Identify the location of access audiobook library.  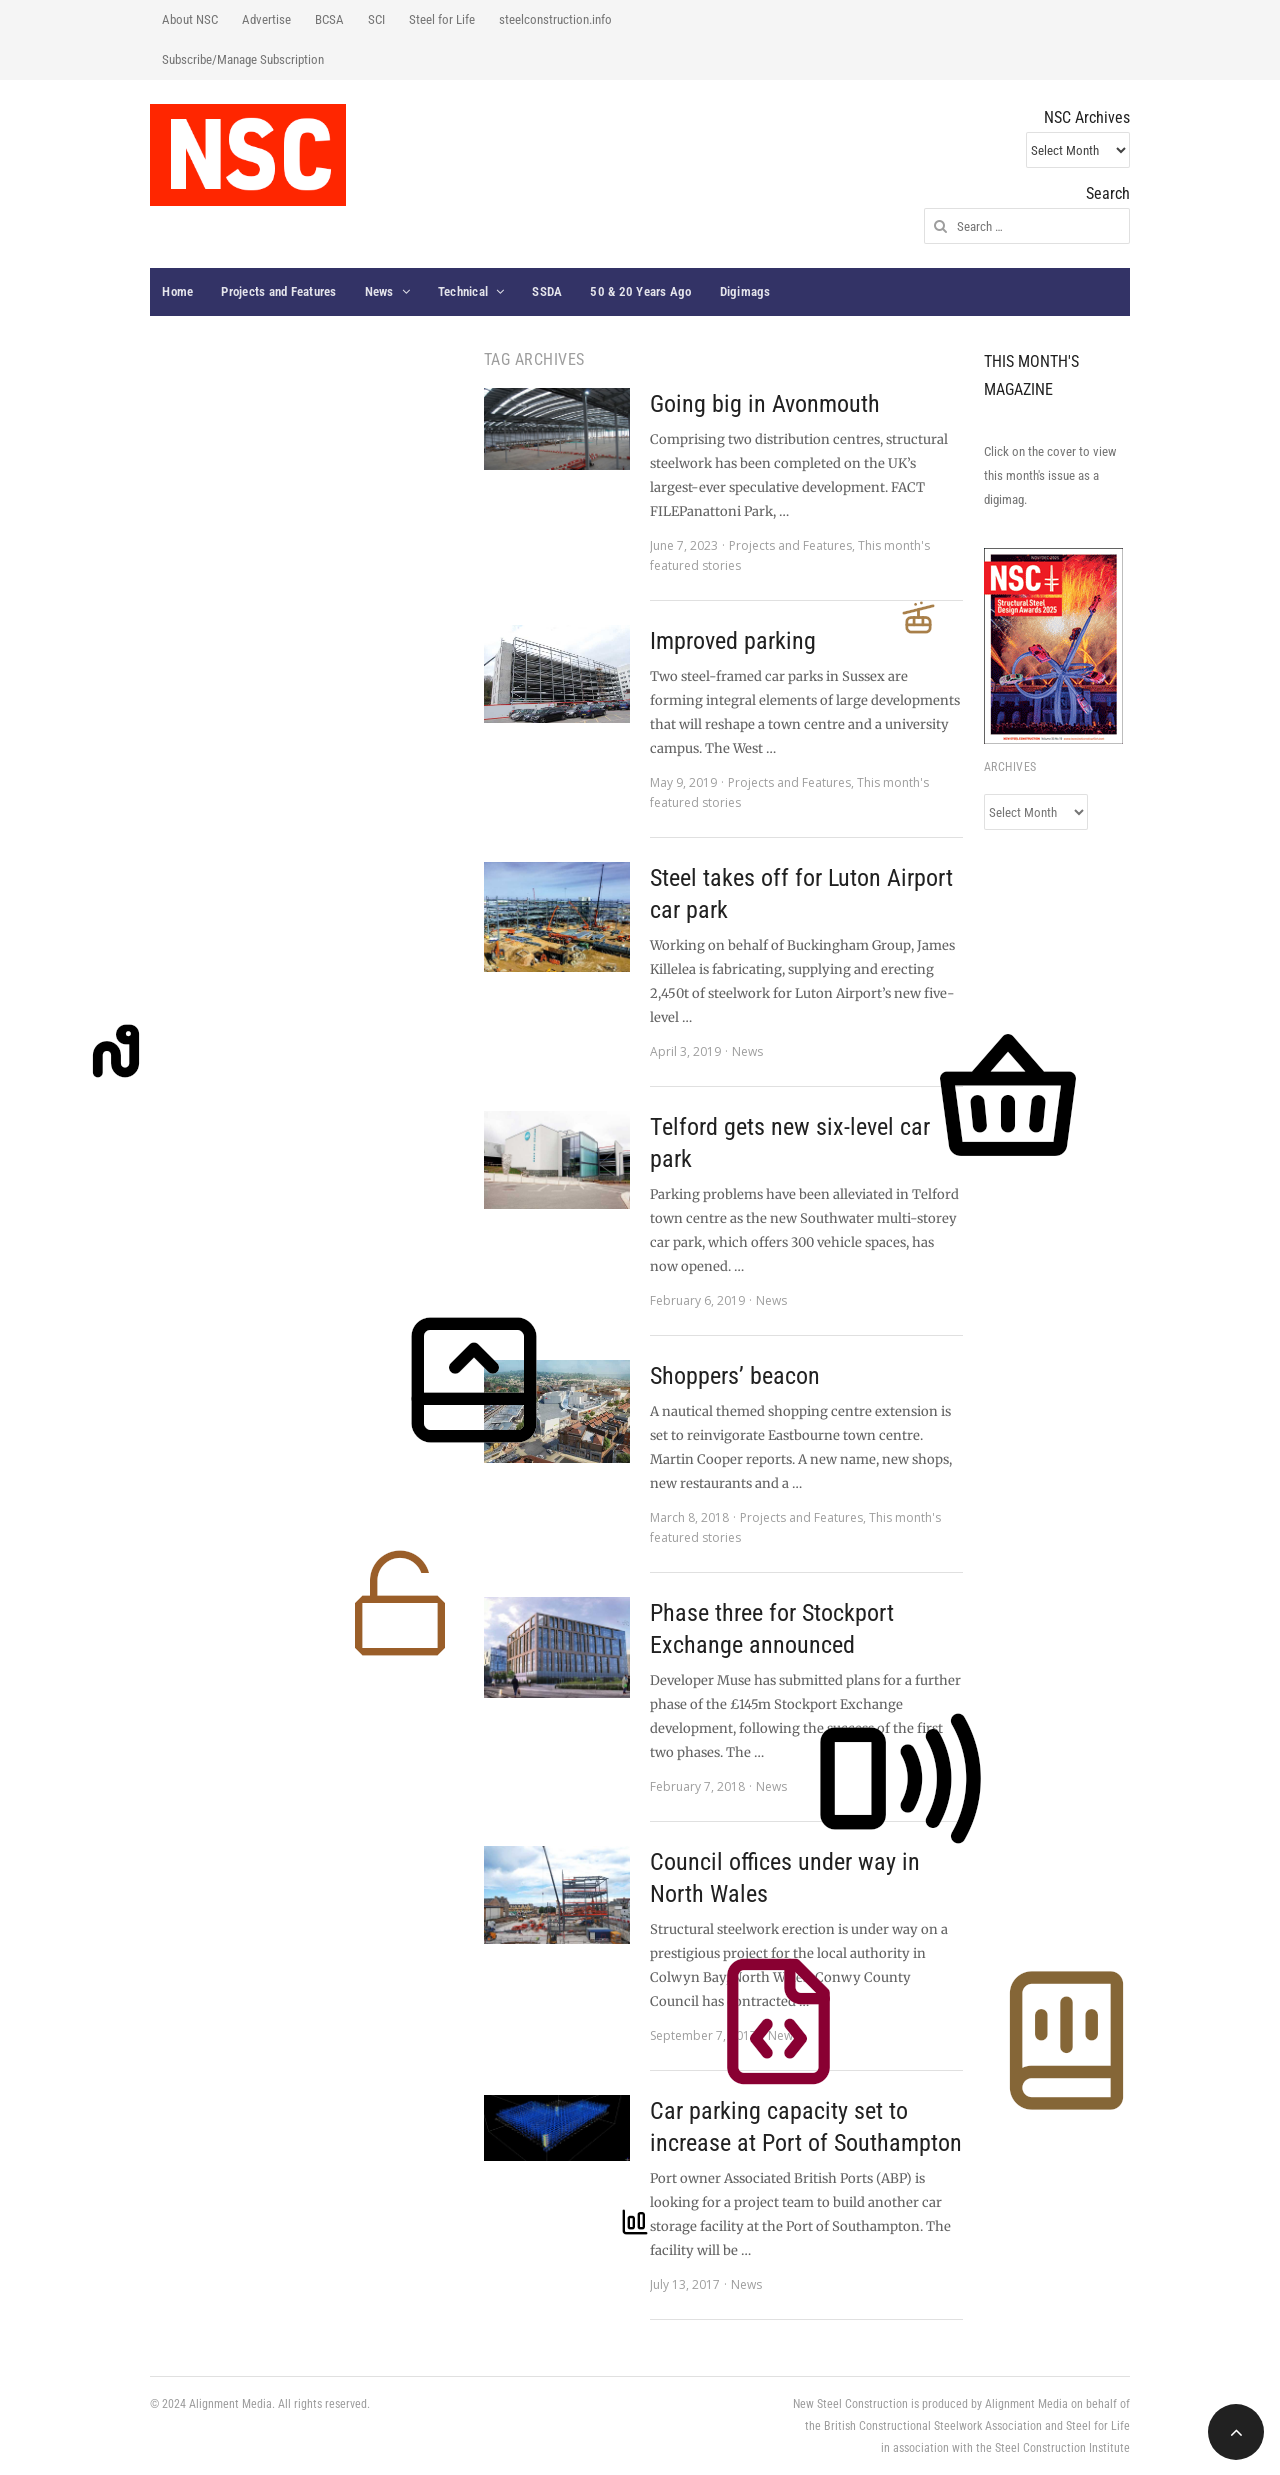
(1066, 2040).